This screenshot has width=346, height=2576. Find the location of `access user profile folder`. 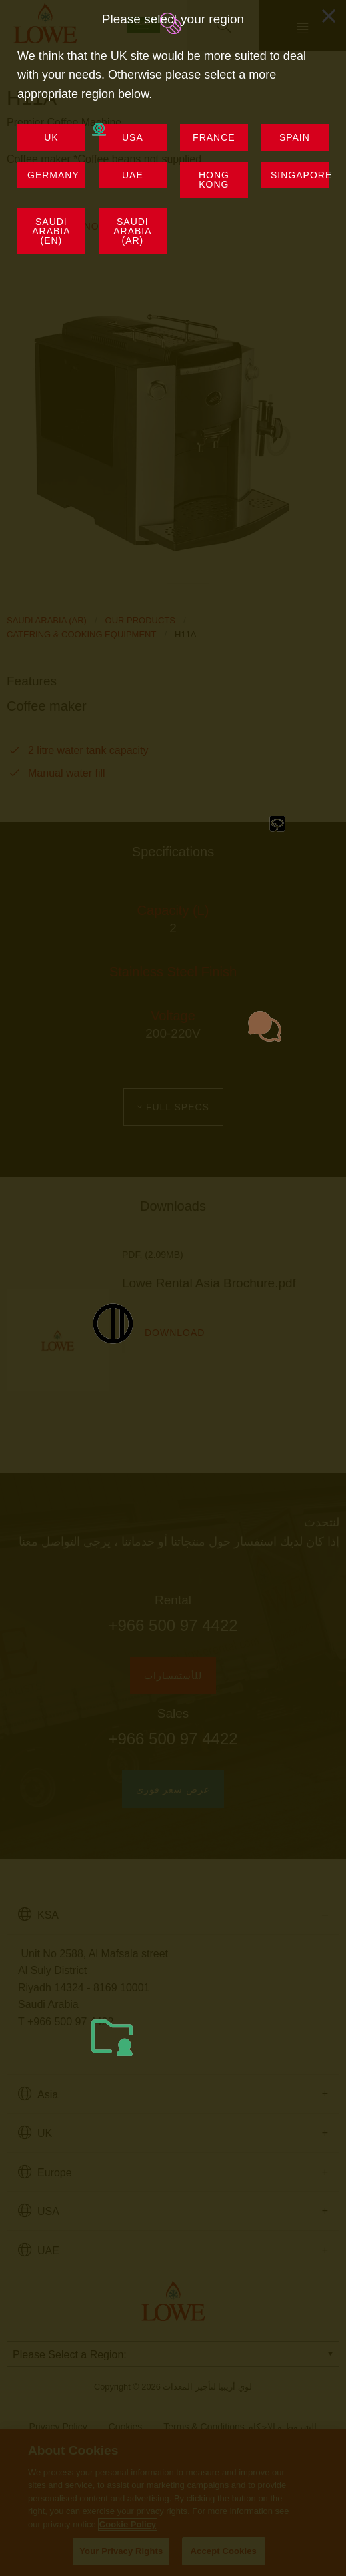

access user profile folder is located at coordinates (112, 2035).